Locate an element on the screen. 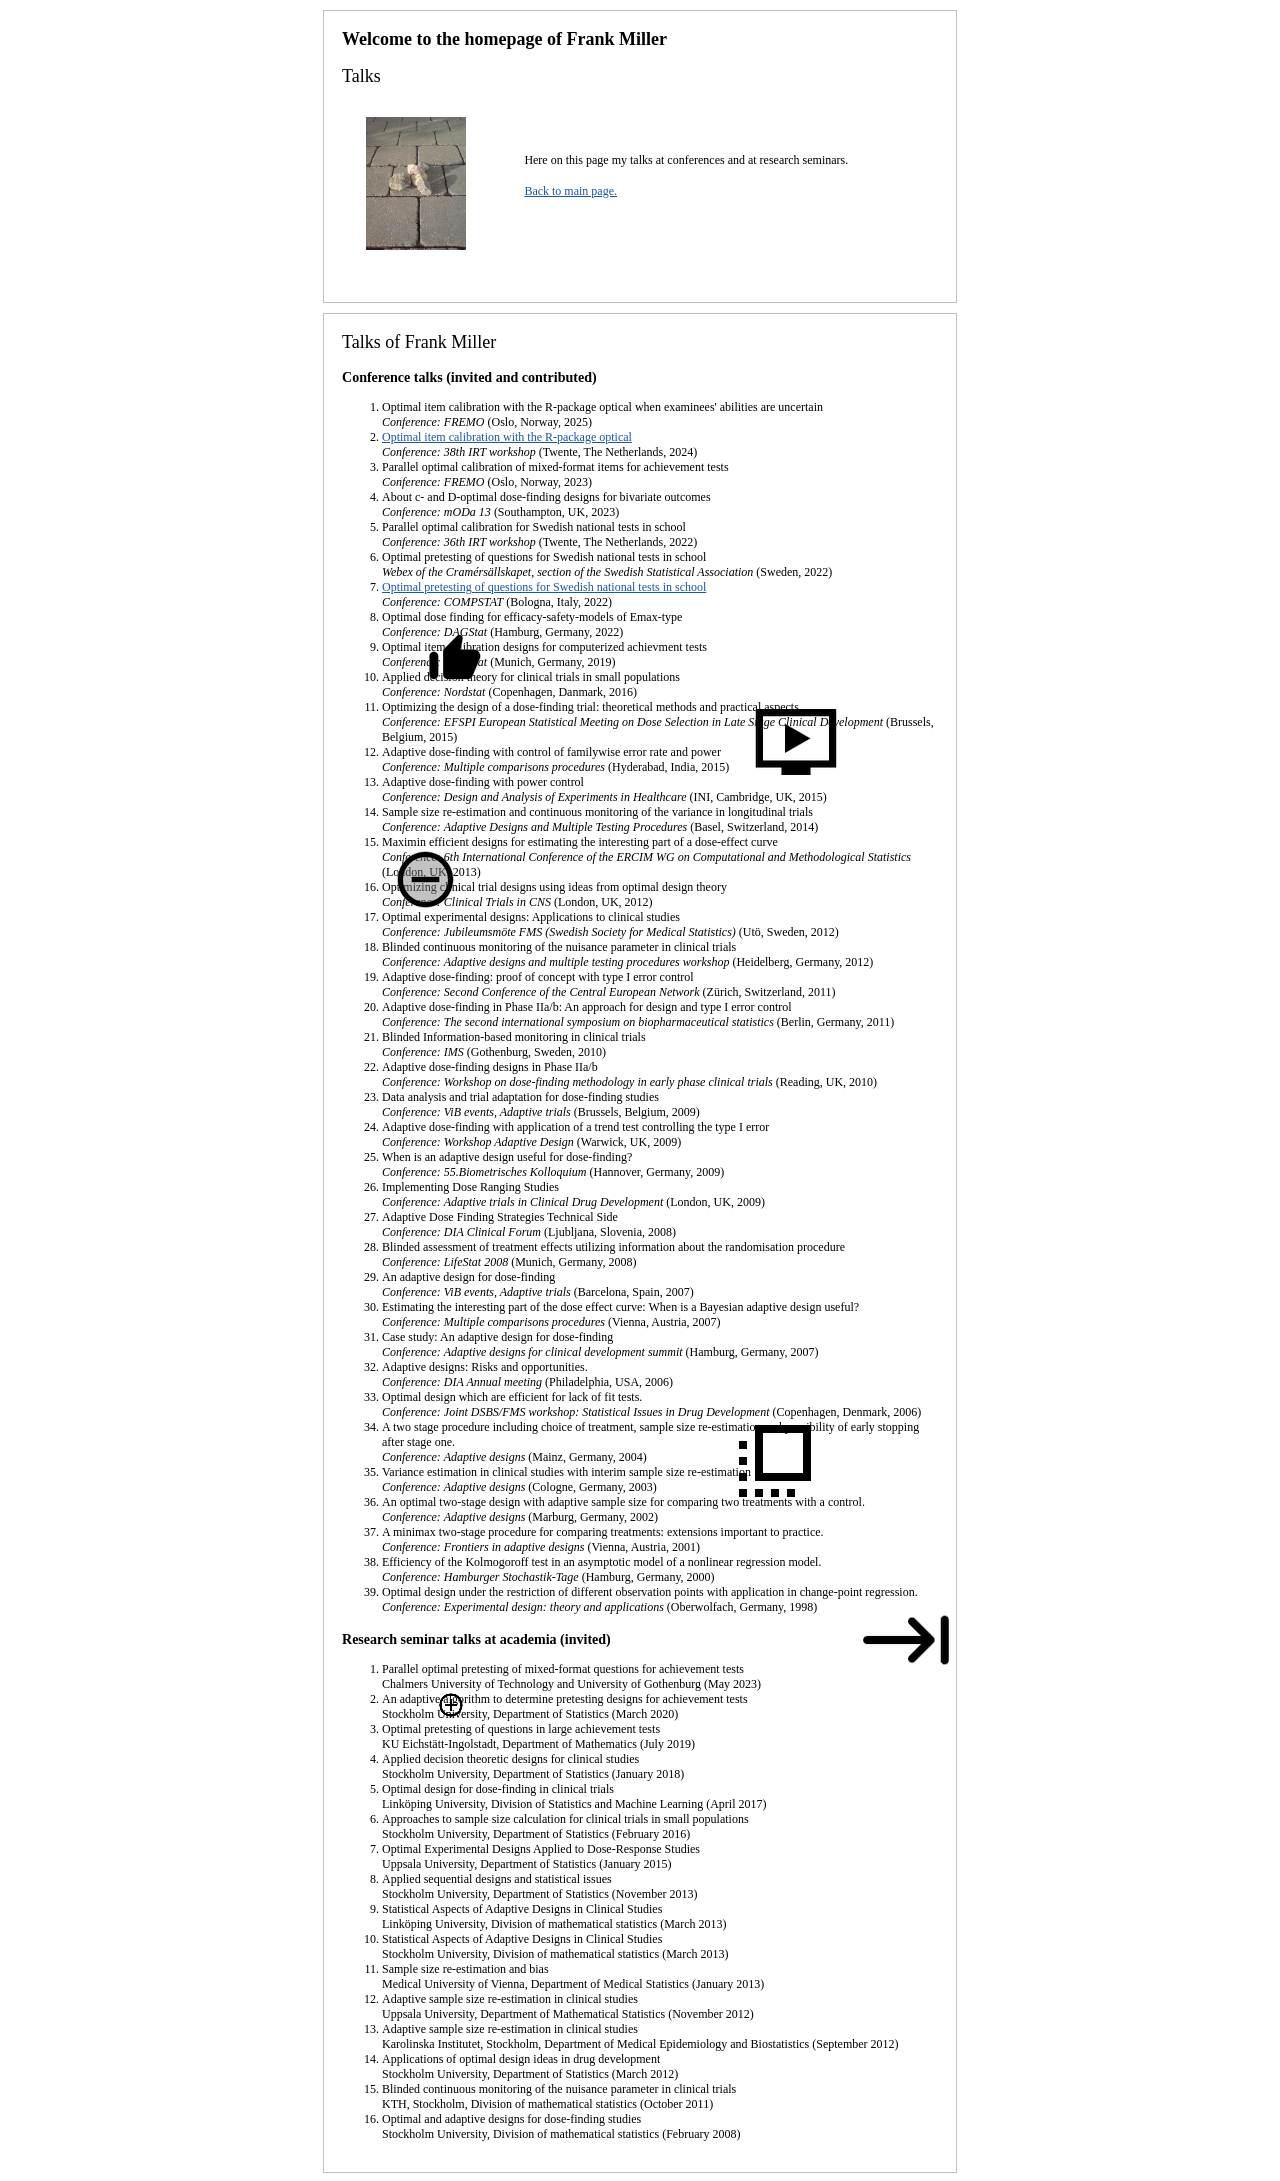  add a new item or entry is located at coordinates (451, 1705).